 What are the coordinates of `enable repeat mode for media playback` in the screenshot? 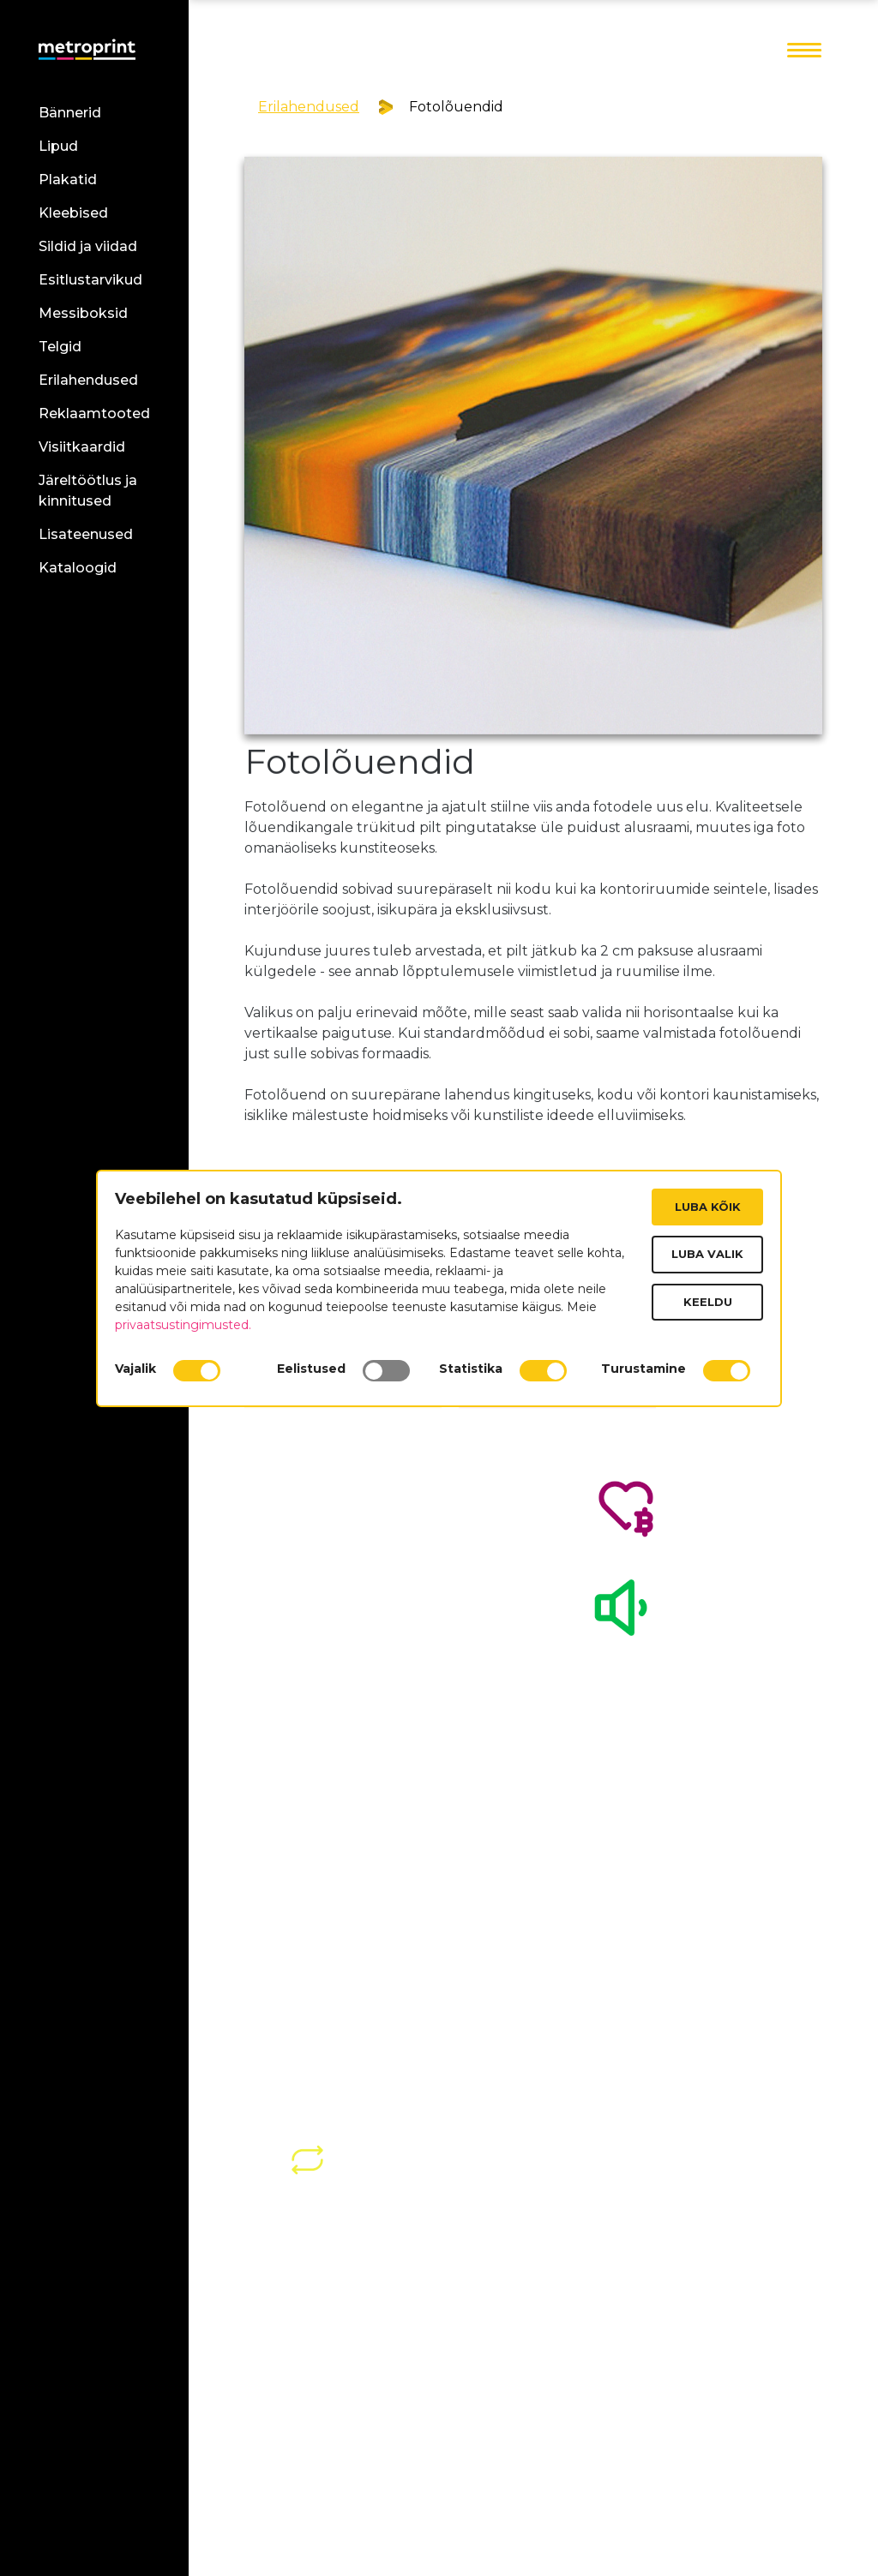 It's located at (307, 2160).